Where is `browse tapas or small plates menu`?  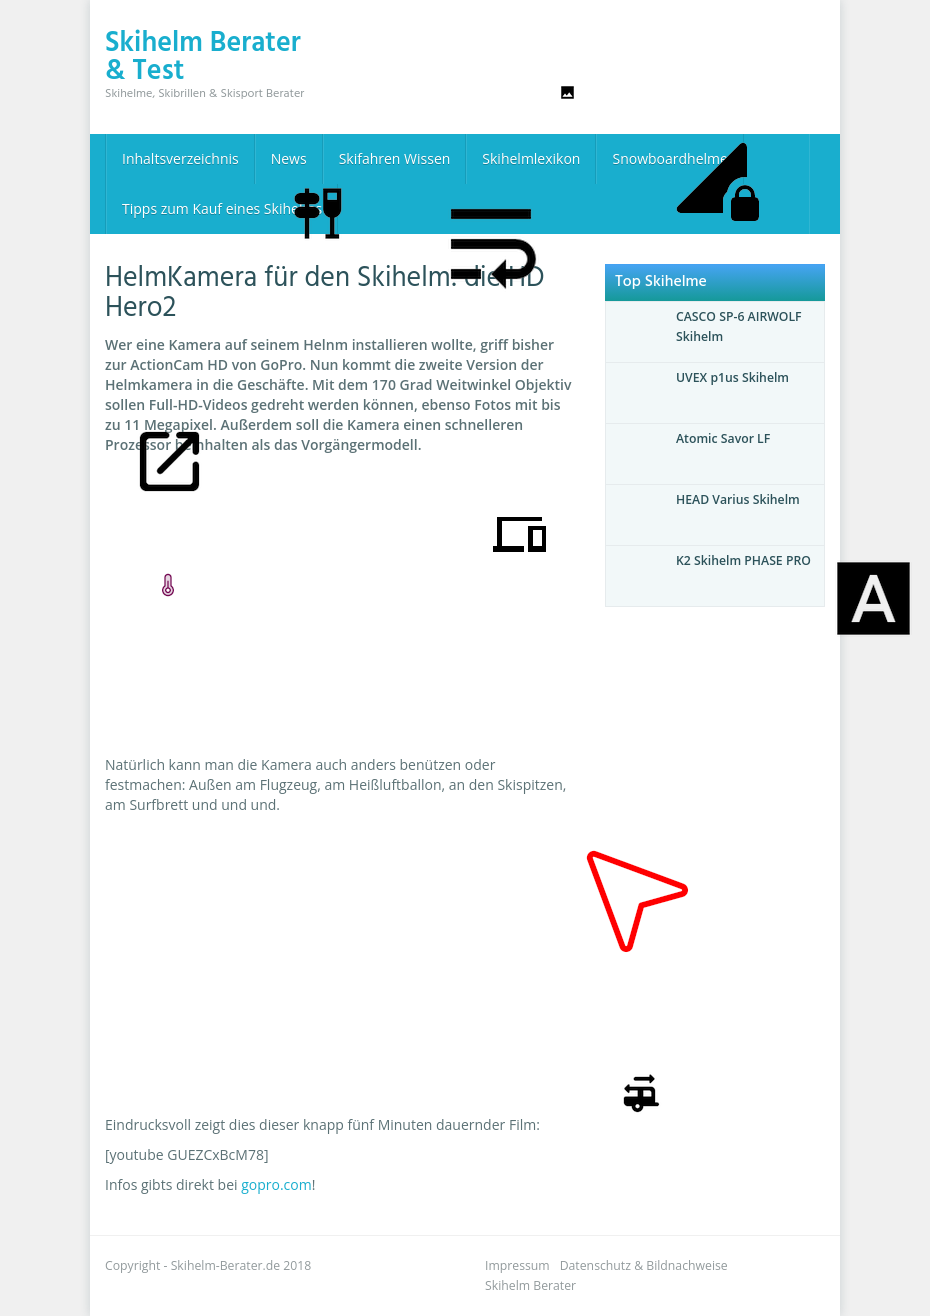
browse tapas or small plates menu is located at coordinates (318, 213).